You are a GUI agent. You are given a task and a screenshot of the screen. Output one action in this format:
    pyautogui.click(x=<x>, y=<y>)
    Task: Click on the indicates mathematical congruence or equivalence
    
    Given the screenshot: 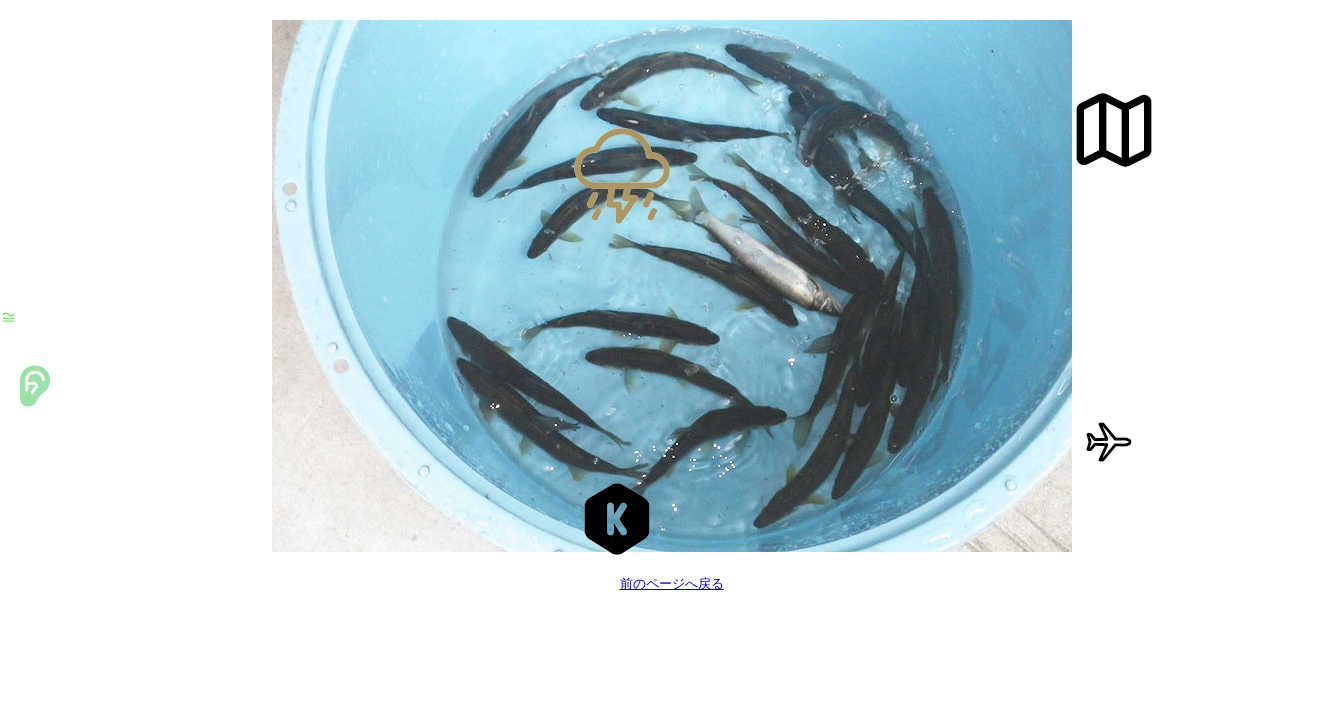 What is the action you would take?
    pyautogui.click(x=8, y=317)
    